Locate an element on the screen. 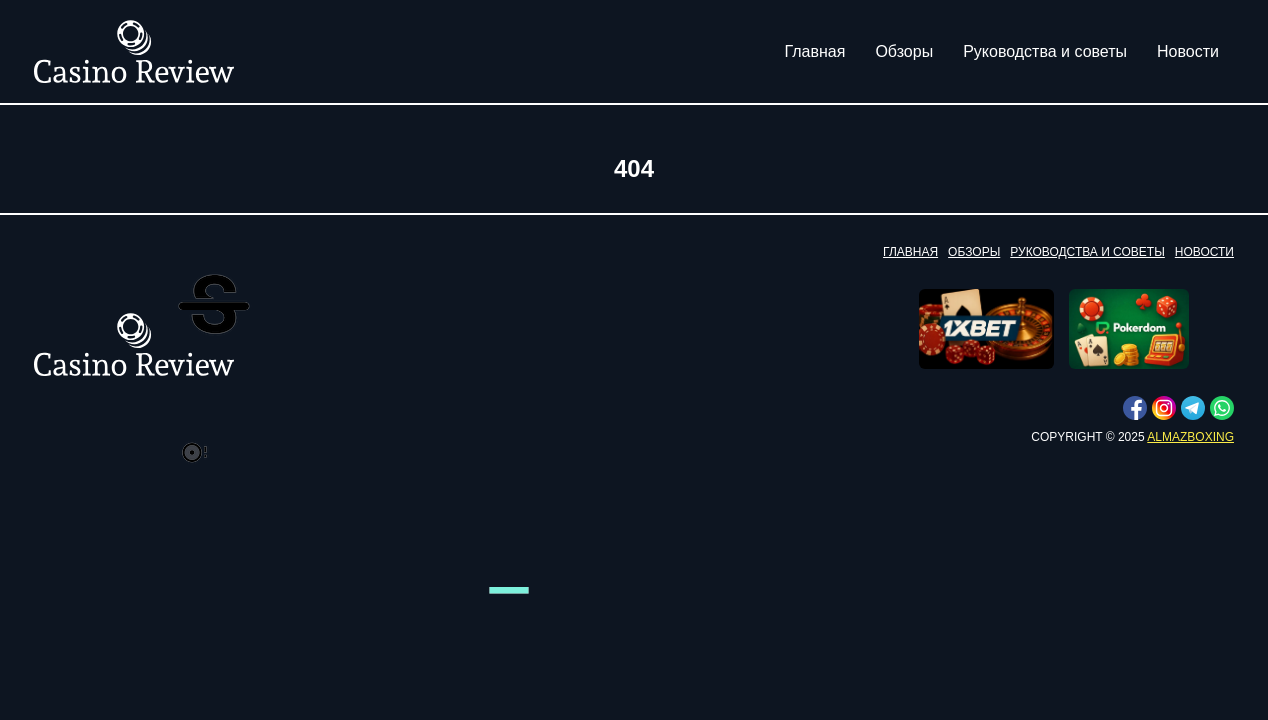  apply strikethrough formatting to selected text is located at coordinates (214, 310).